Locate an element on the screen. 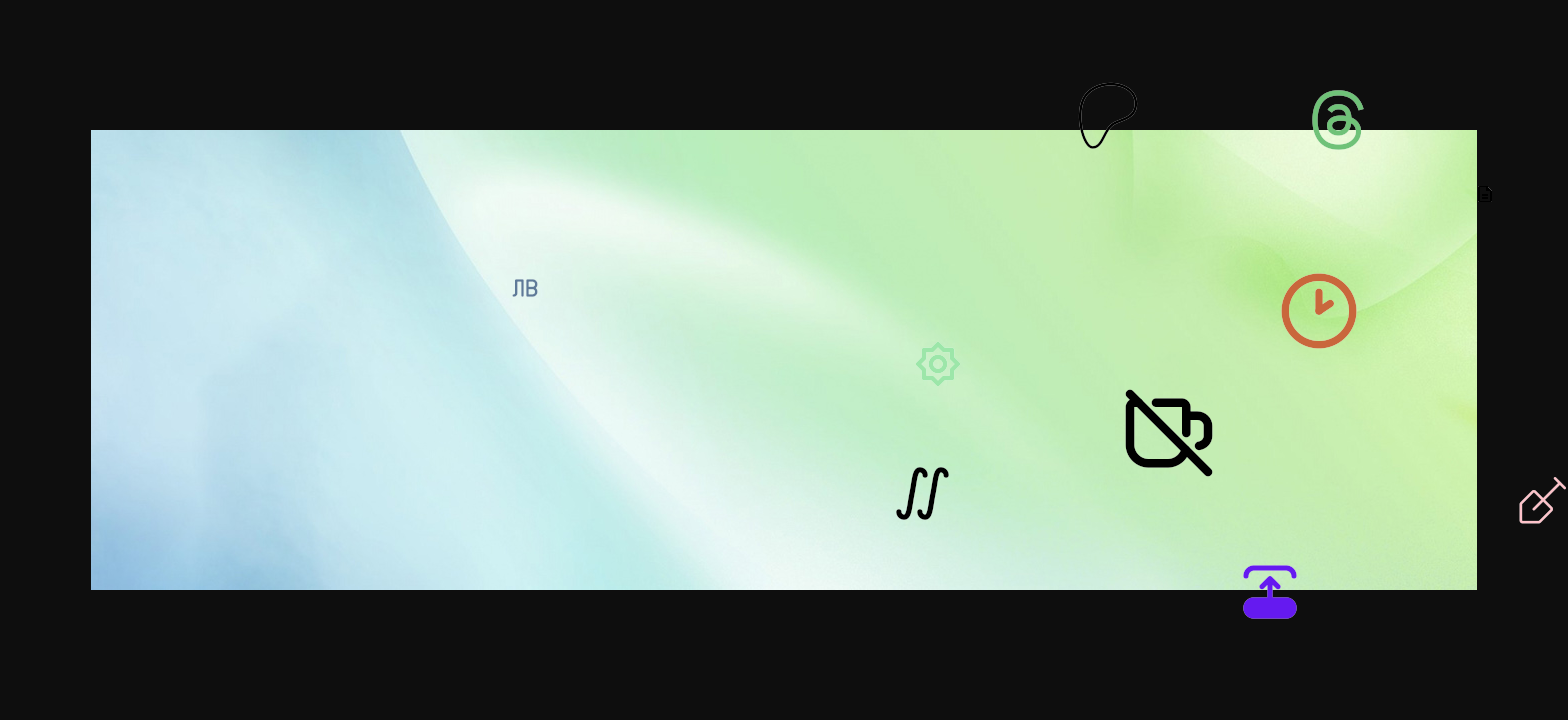 The image size is (1568, 720). link to patreon profile or page is located at coordinates (1105, 114).